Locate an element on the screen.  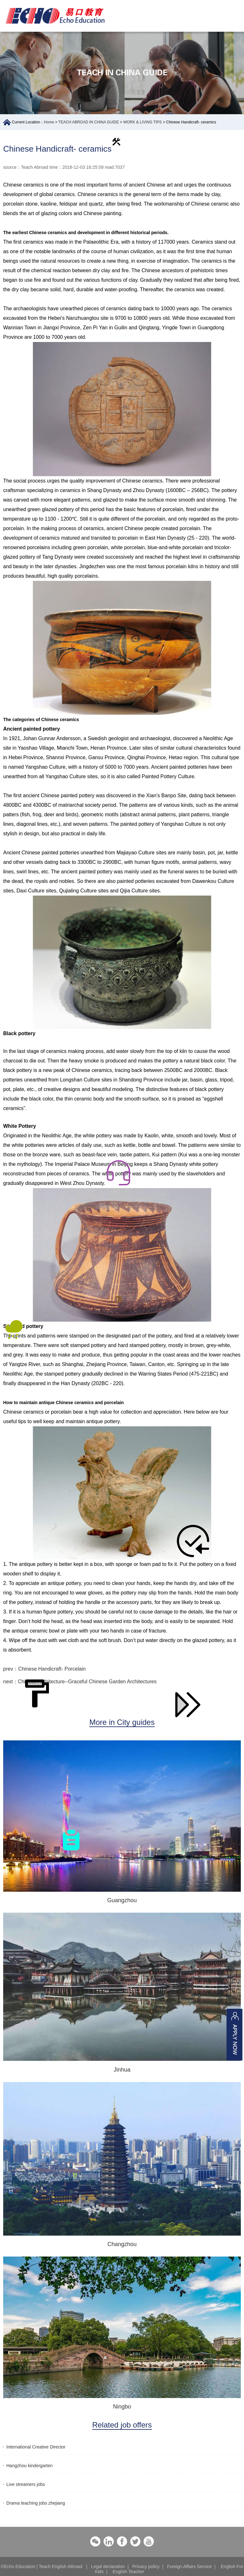
view clipboard contents is located at coordinates (71, 1840).